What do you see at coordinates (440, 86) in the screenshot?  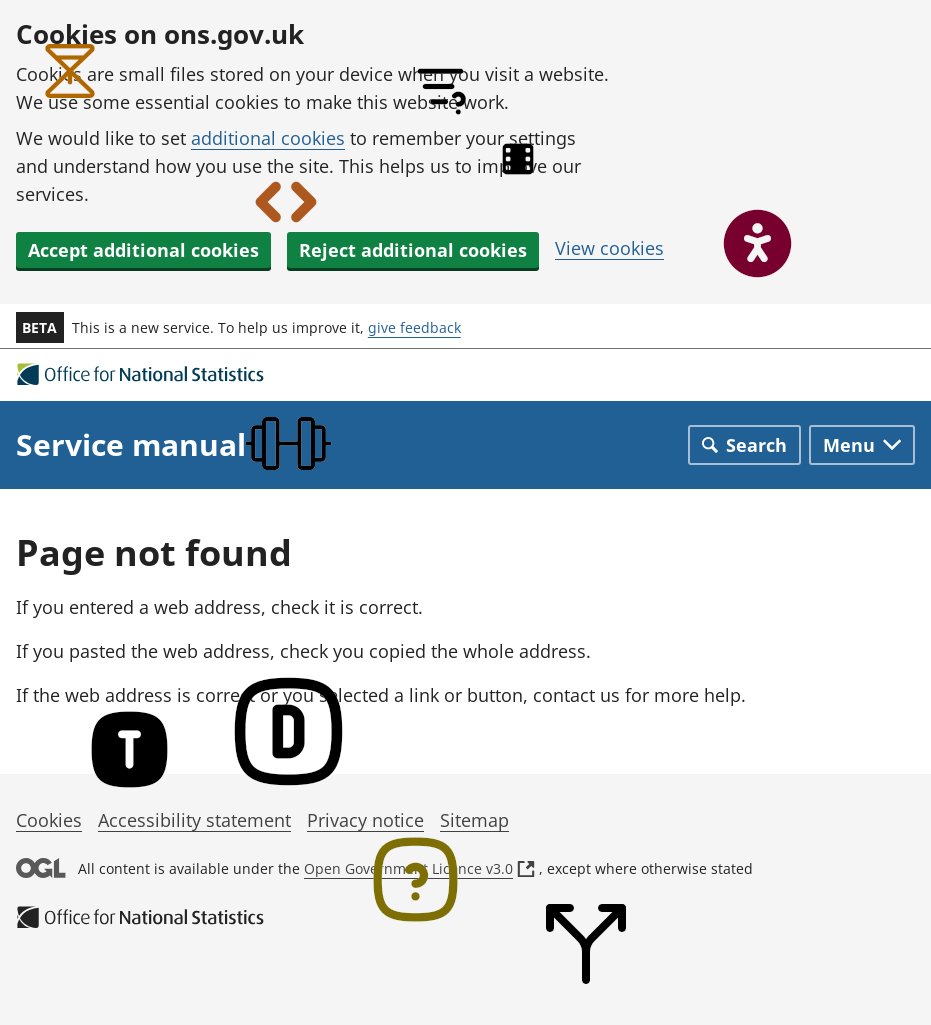 I see `filter settings need attention or review` at bounding box center [440, 86].